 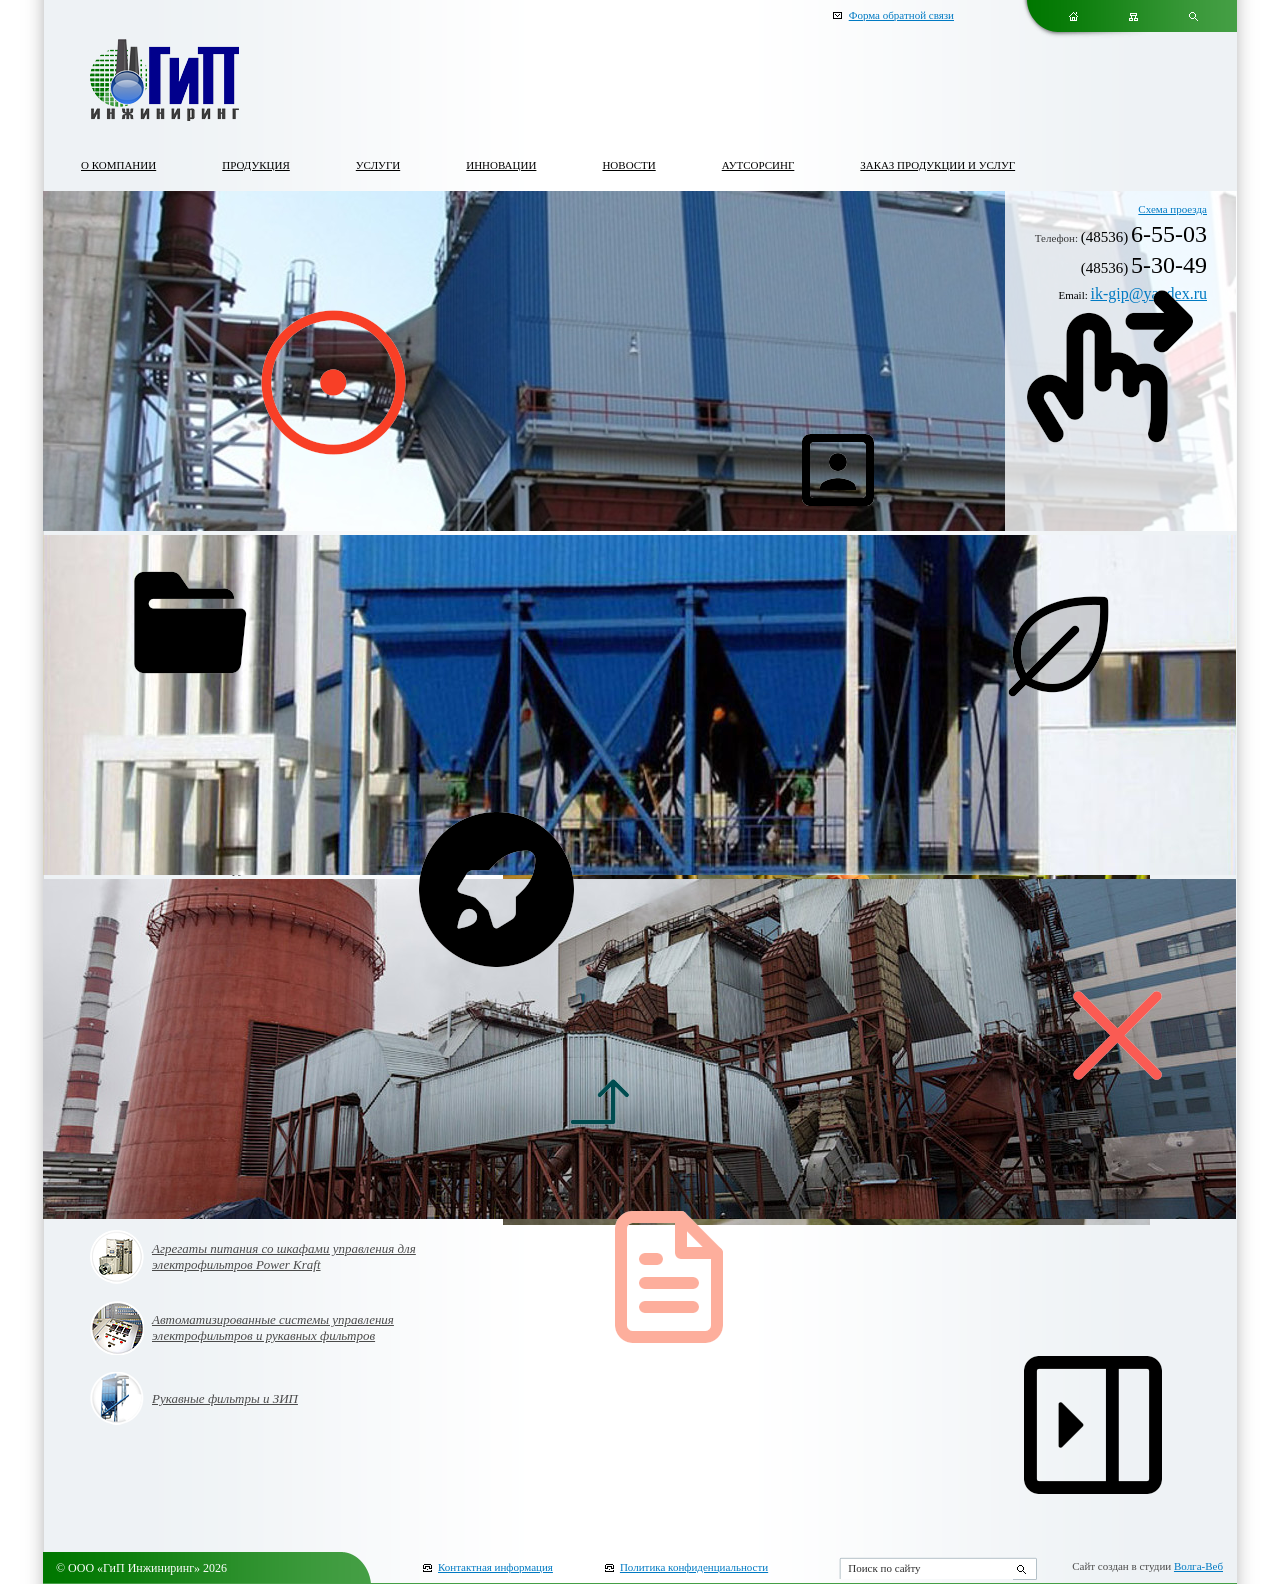 I want to click on boost or promote a post in your feed, so click(x=496, y=889).